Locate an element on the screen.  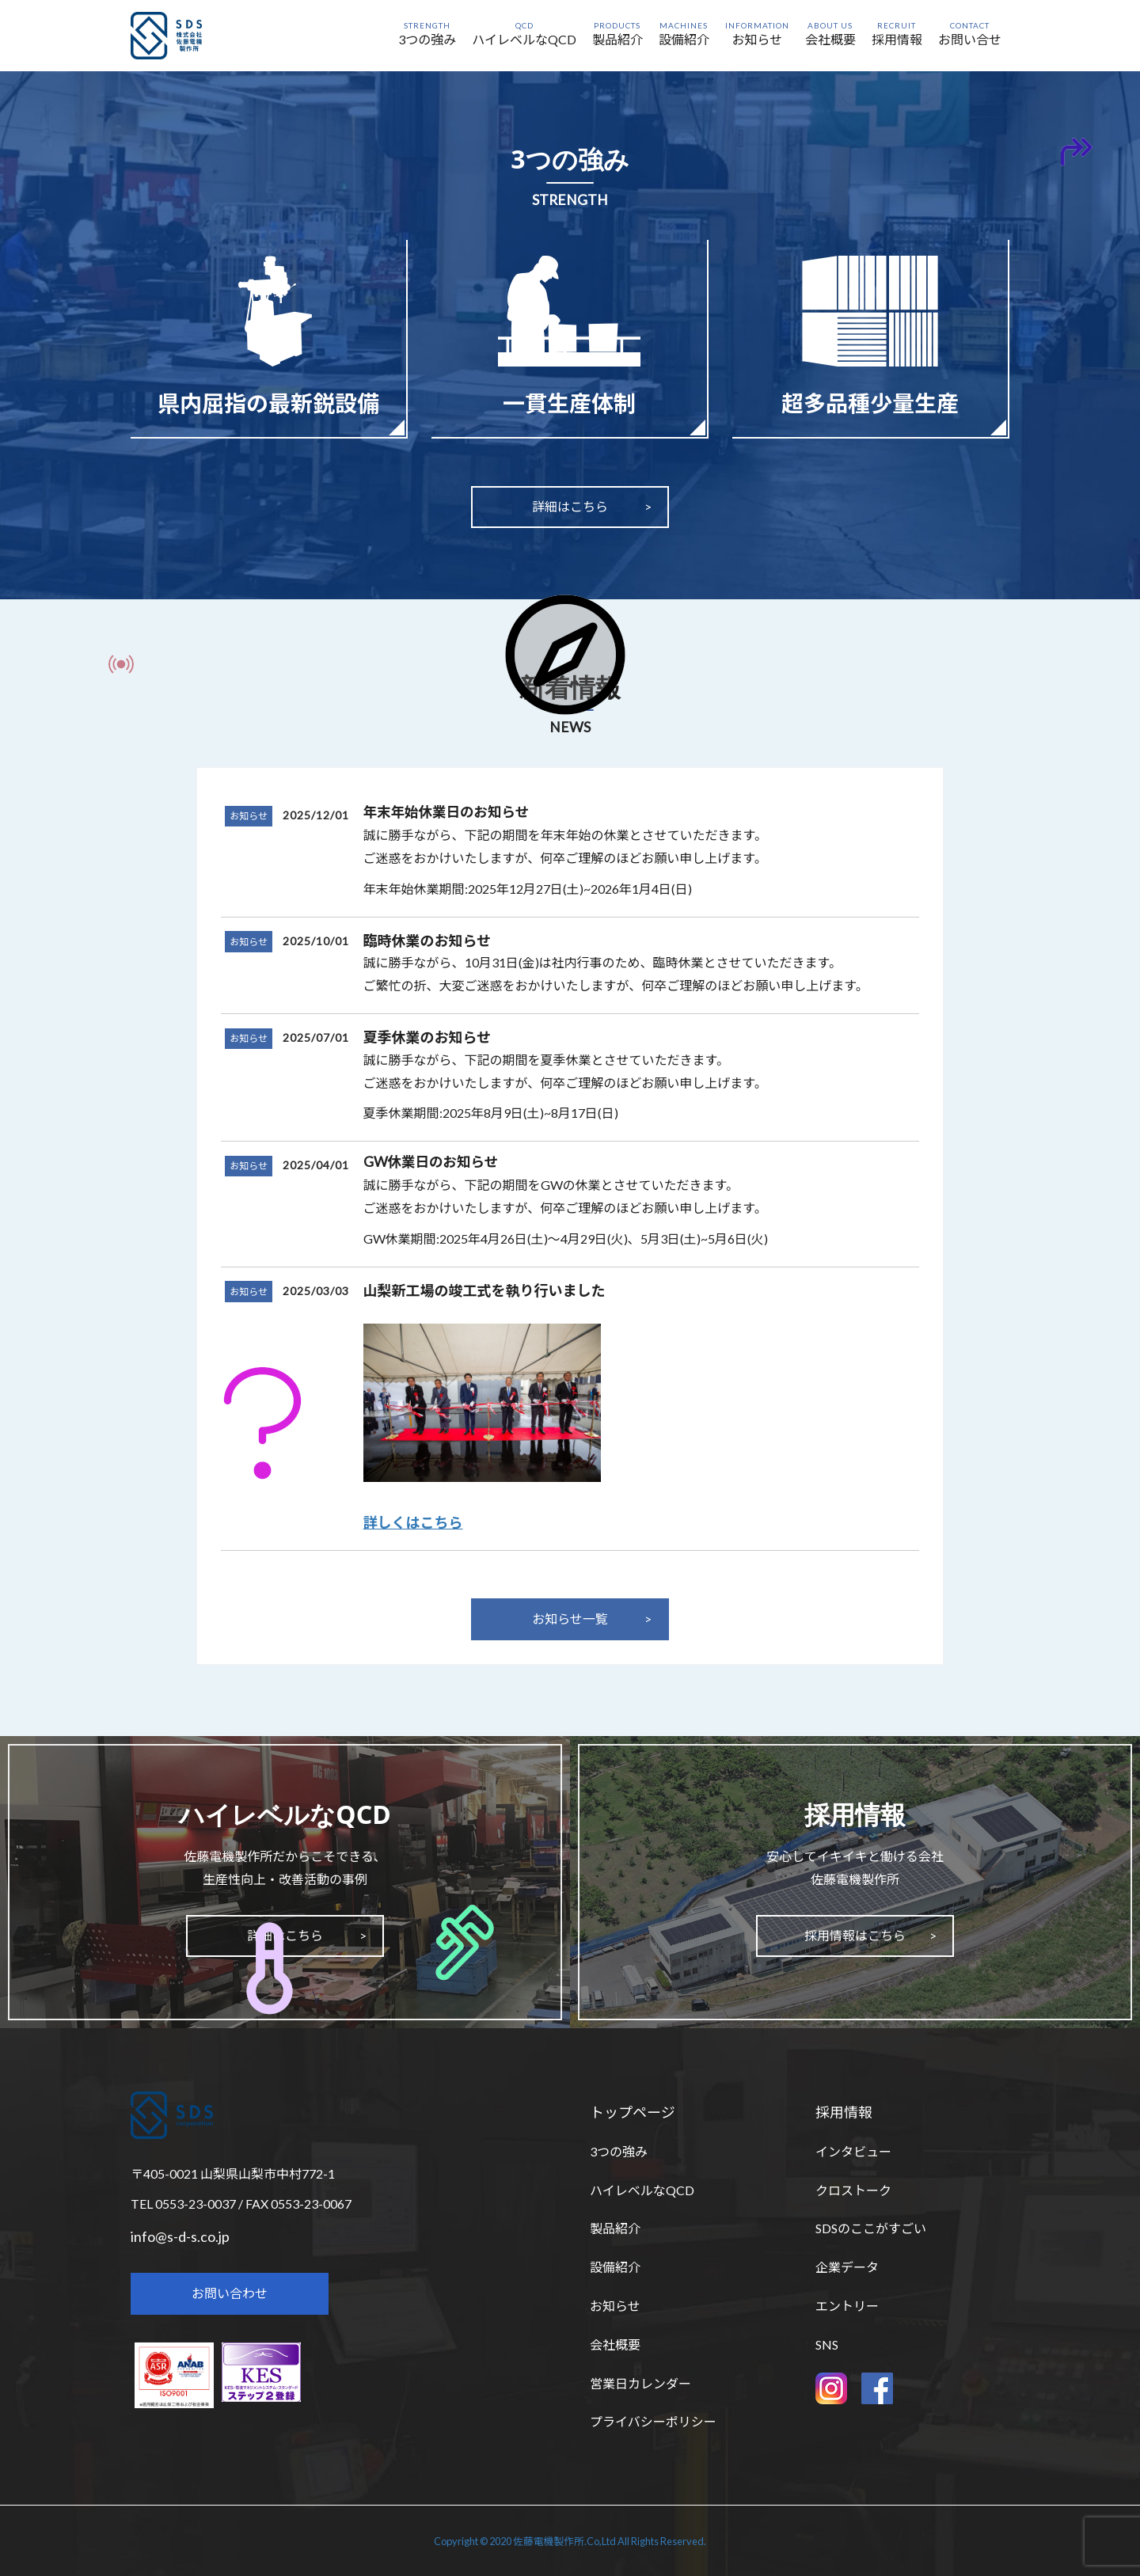
start a live broadcast or stream is located at coordinates (121, 664).